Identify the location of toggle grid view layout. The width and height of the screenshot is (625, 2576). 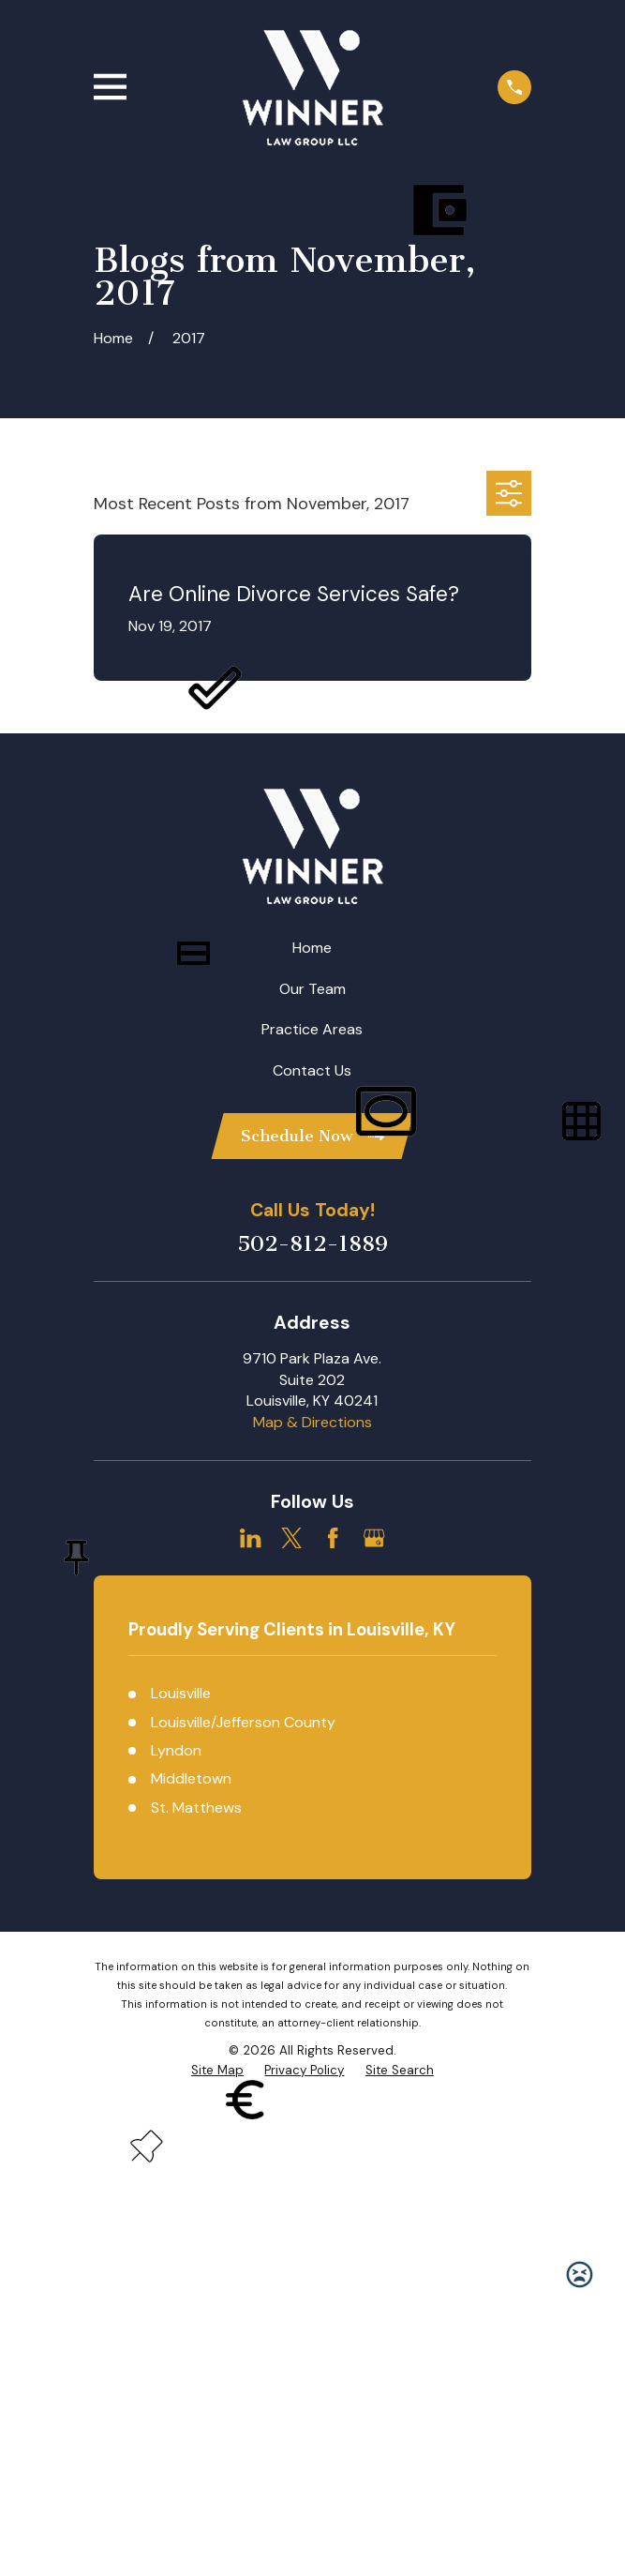
(581, 1121).